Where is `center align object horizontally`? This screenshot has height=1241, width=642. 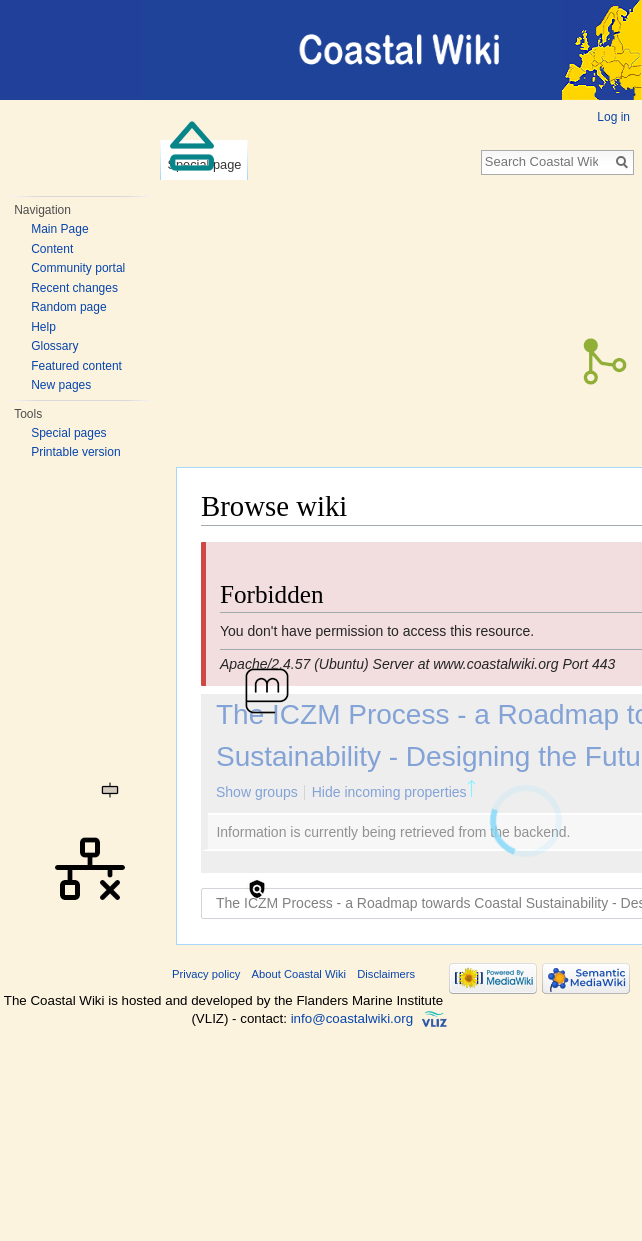 center align object horizontally is located at coordinates (110, 790).